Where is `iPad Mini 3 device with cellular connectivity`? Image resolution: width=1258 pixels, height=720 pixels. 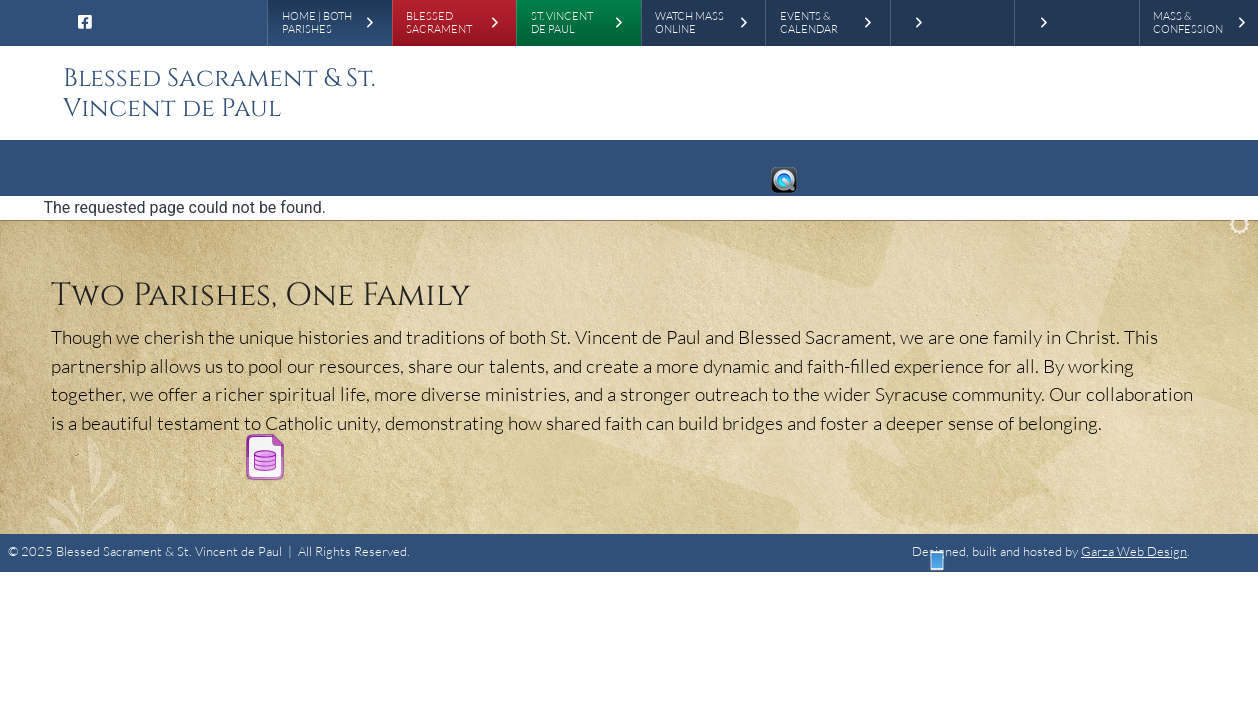 iPad Mini 3 device with cellular connectivity is located at coordinates (937, 559).